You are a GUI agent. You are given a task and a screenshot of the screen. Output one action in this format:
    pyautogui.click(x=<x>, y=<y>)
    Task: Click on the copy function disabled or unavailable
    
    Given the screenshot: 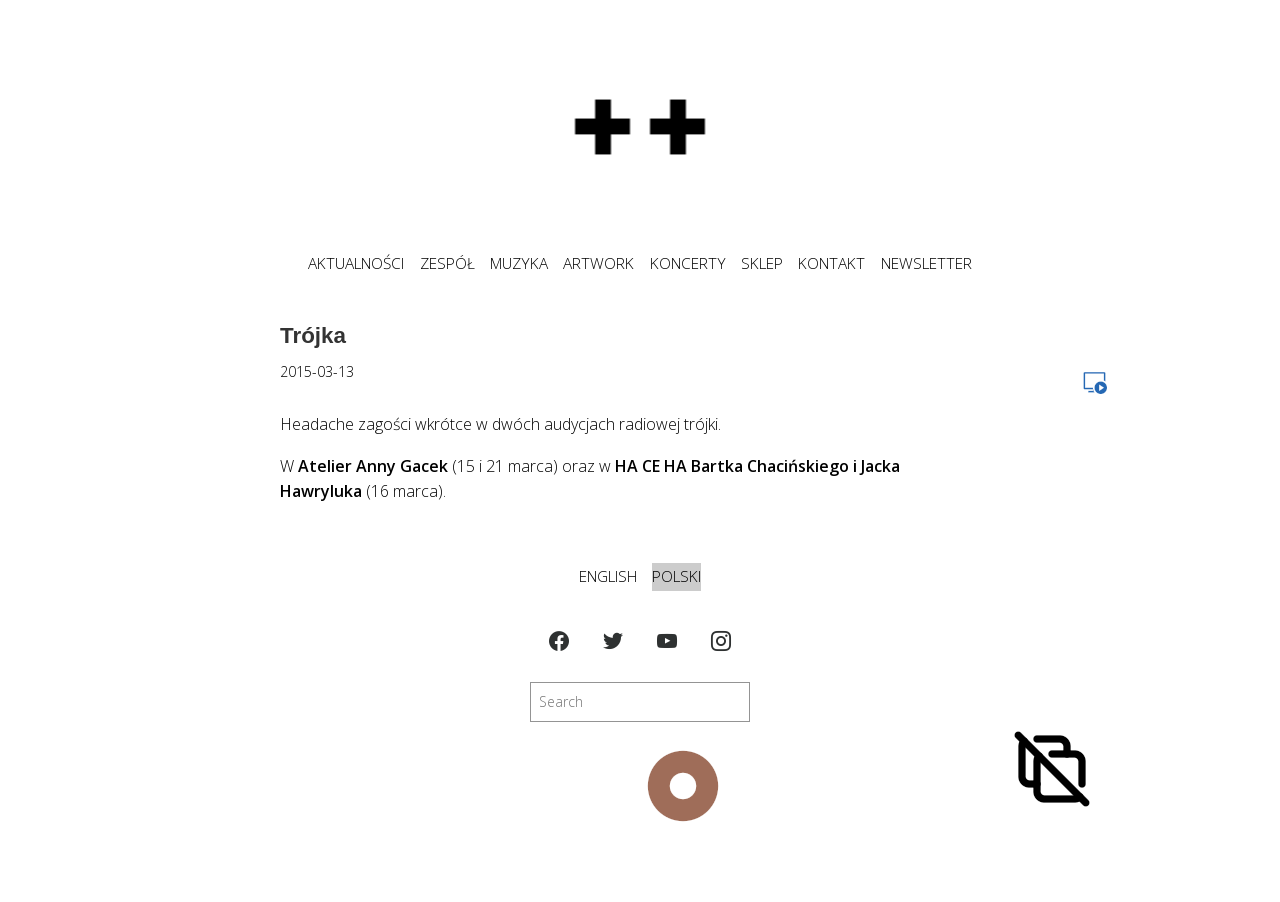 What is the action you would take?
    pyautogui.click(x=1052, y=769)
    